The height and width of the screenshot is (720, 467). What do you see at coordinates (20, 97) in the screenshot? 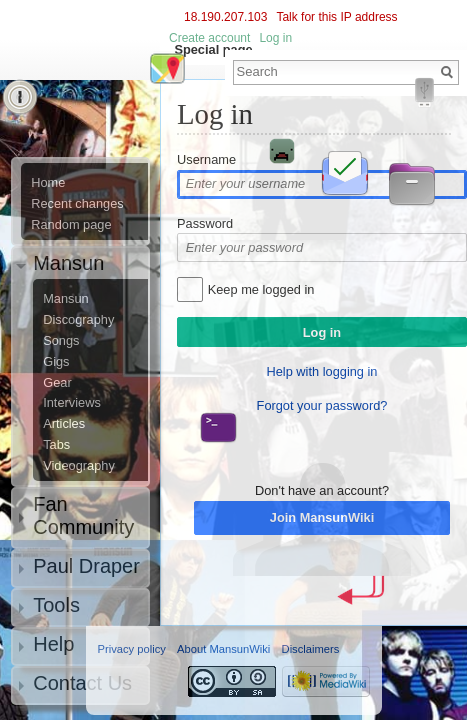
I see `open passwords and keys manager` at bounding box center [20, 97].